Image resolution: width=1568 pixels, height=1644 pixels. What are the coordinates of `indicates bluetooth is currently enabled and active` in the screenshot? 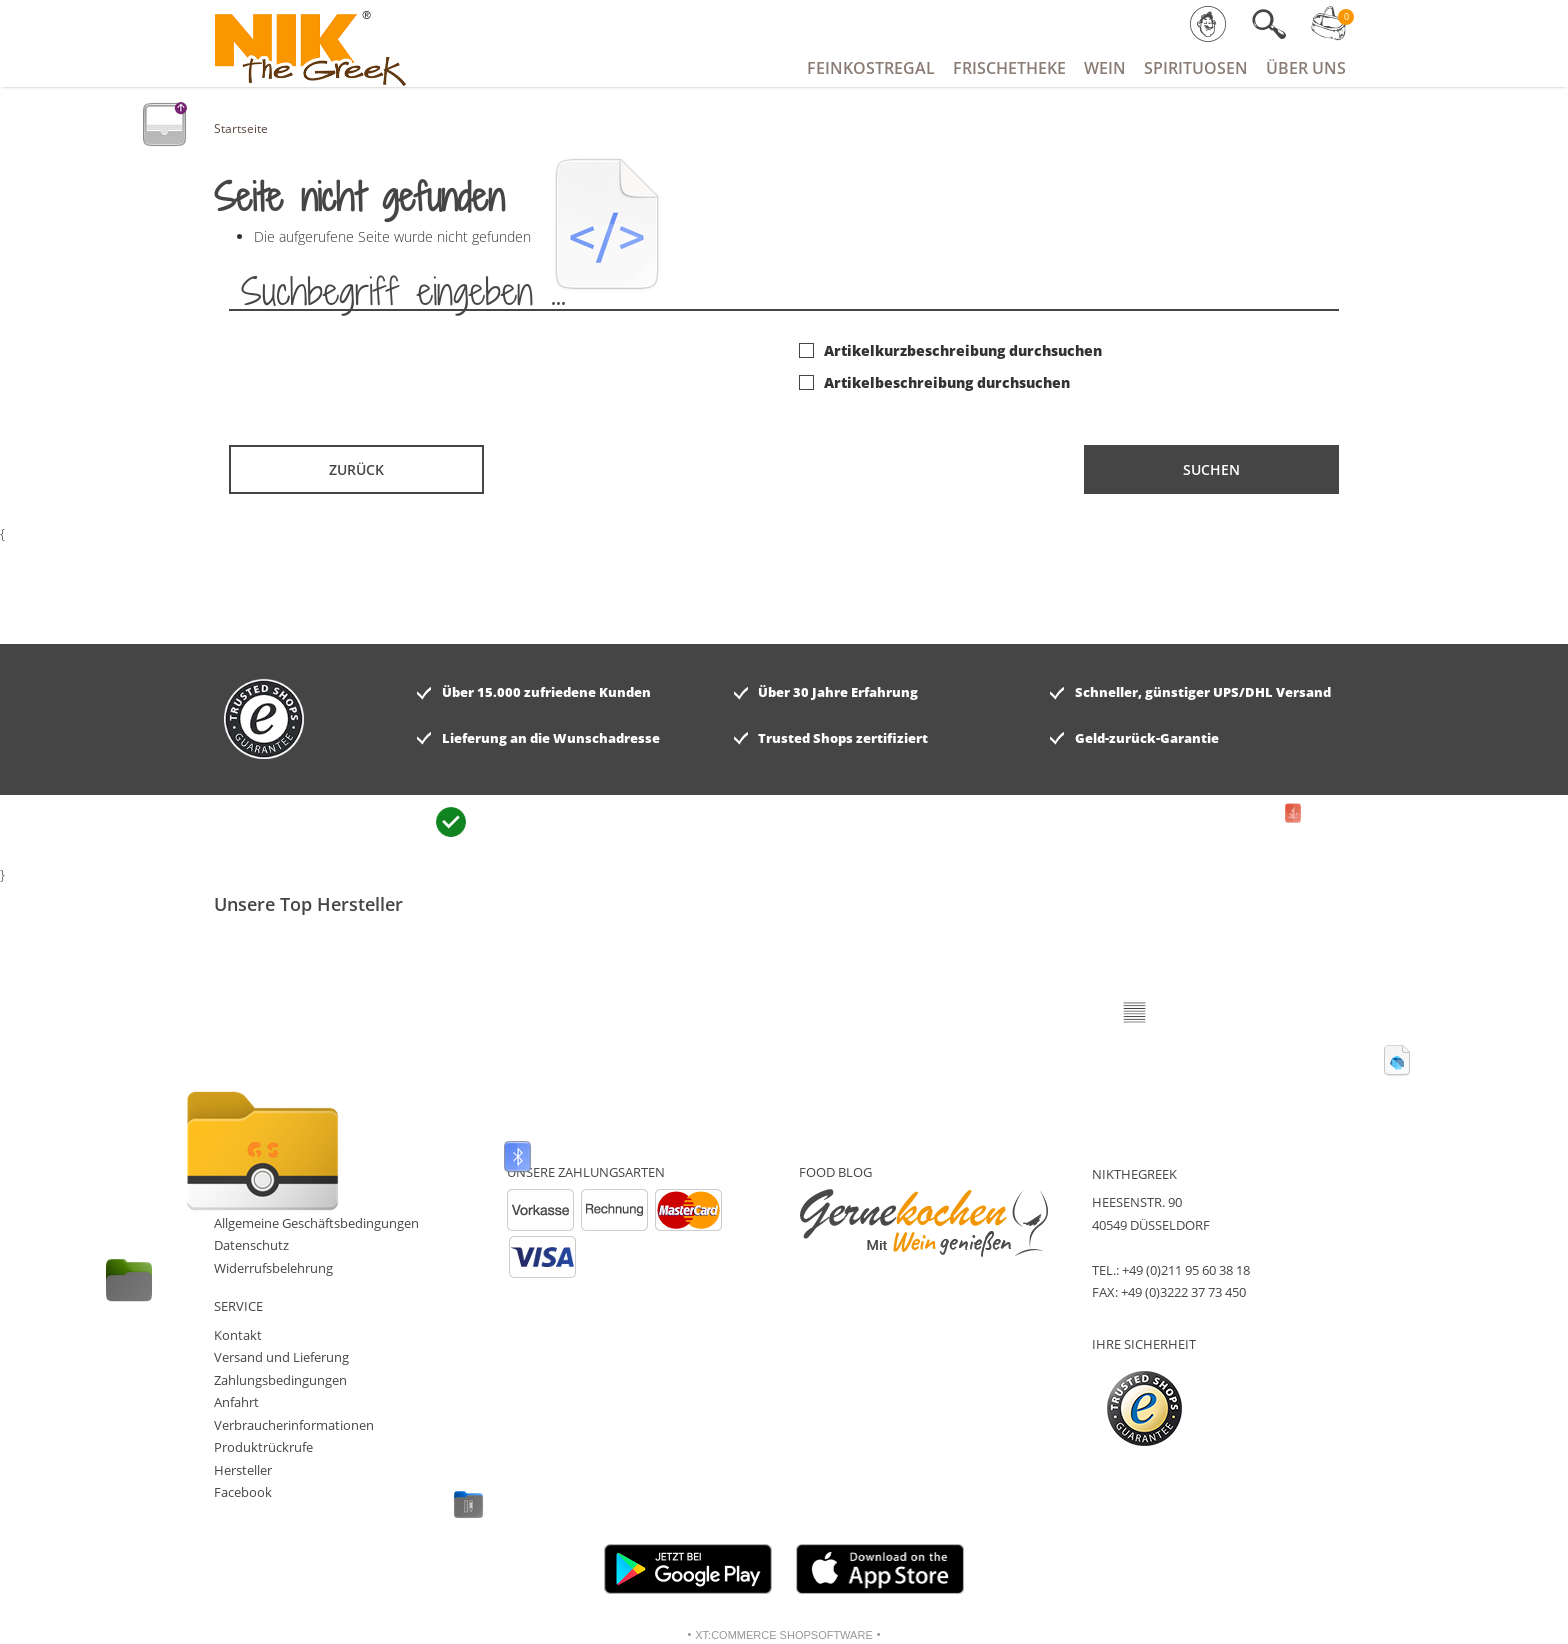 It's located at (517, 1156).